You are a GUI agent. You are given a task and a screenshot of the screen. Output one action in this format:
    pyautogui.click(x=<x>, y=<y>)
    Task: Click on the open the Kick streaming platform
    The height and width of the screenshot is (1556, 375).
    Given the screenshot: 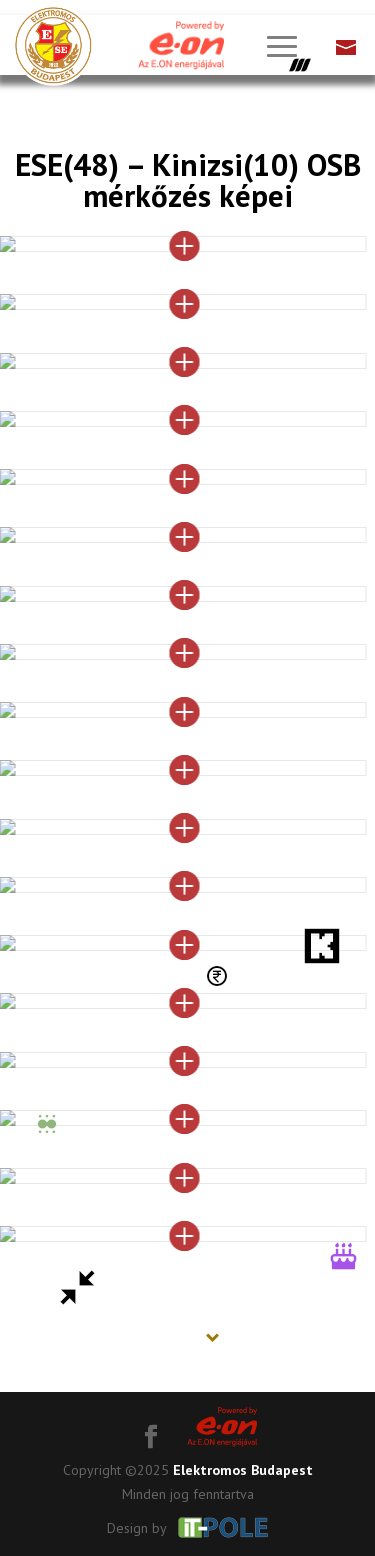 What is the action you would take?
    pyautogui.click(x=322, y=946)
    